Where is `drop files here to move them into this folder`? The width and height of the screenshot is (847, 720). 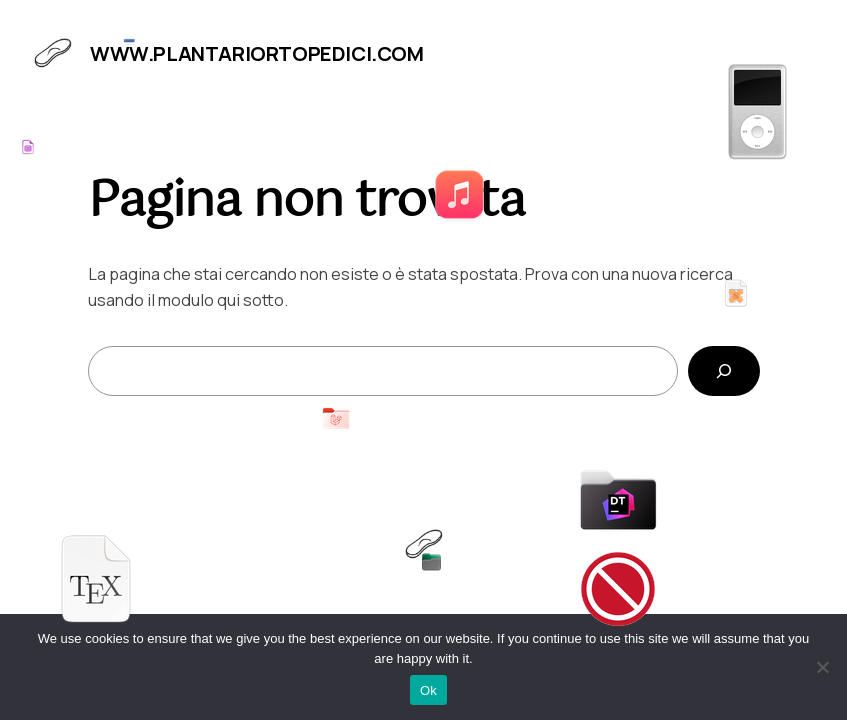
drop files here to move them into this folder is located at coordinates (431, 561).